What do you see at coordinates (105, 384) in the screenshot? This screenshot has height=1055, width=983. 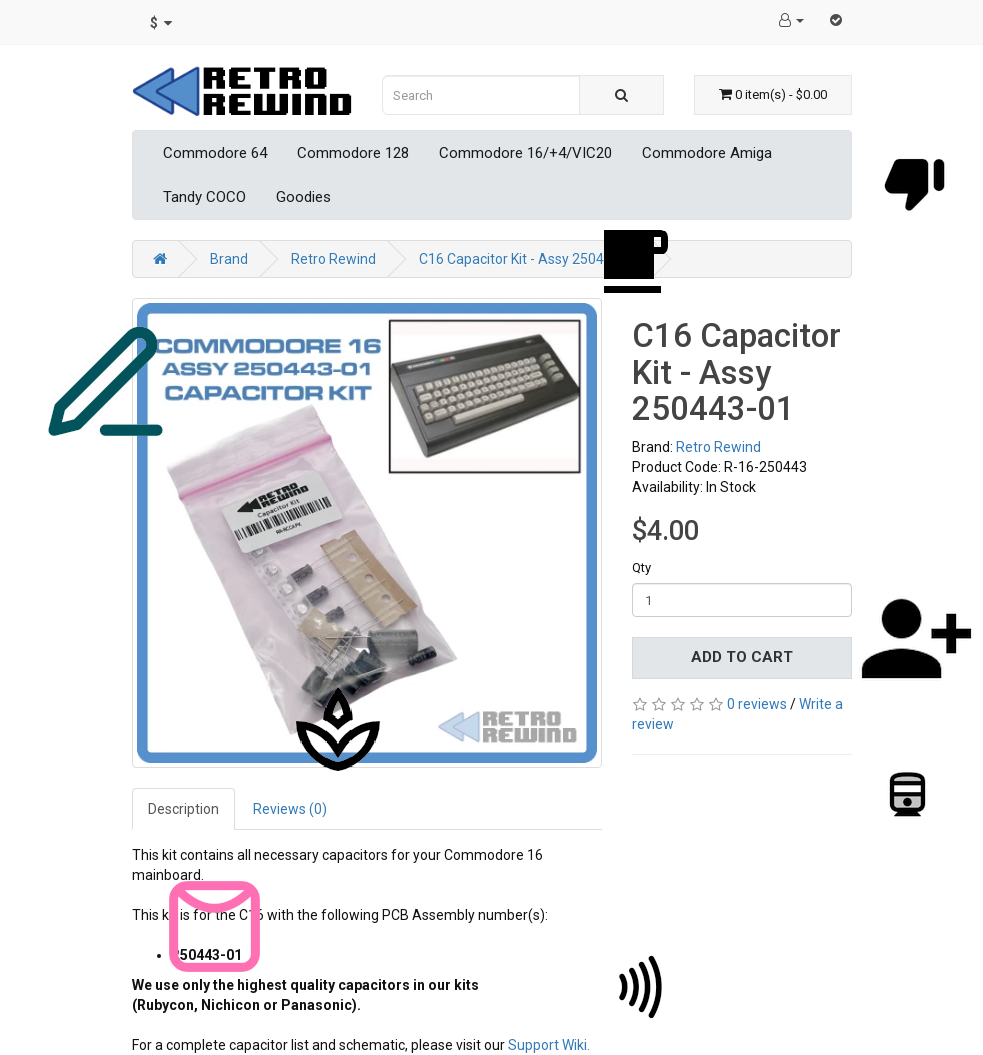 I see `edit text or content` at bounding box center [105, 384].